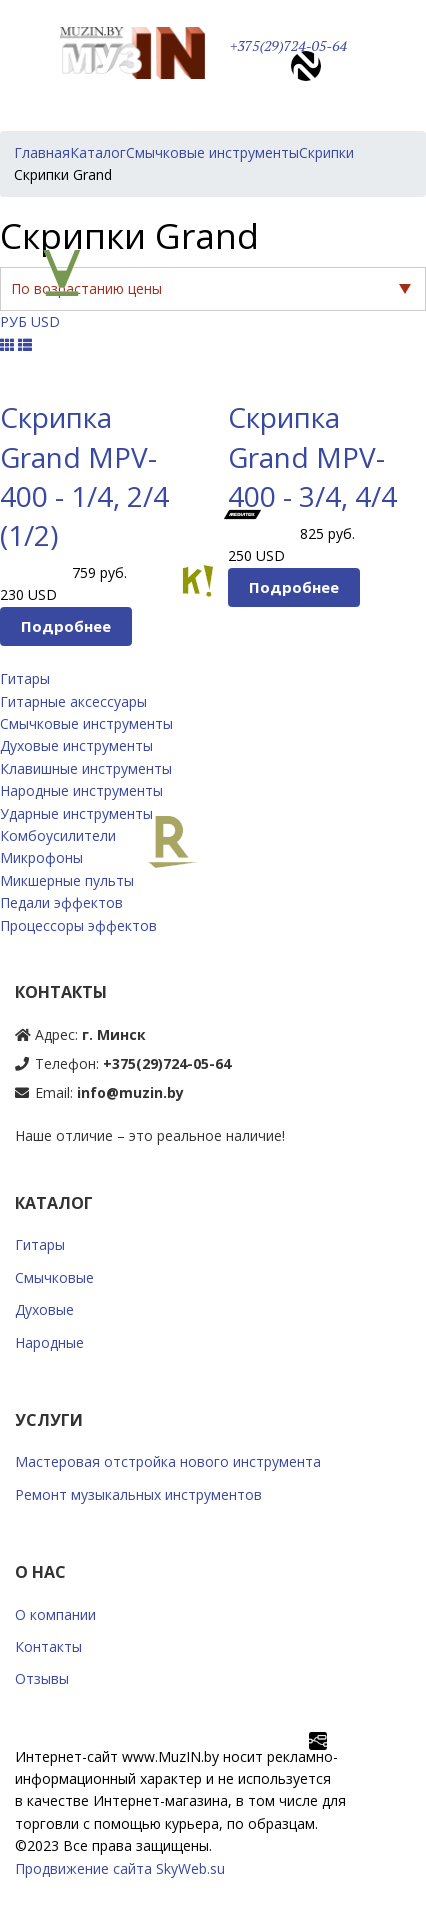 The image size is (426, 1910). I want to click on visit viblo platform, so click(62, 273).